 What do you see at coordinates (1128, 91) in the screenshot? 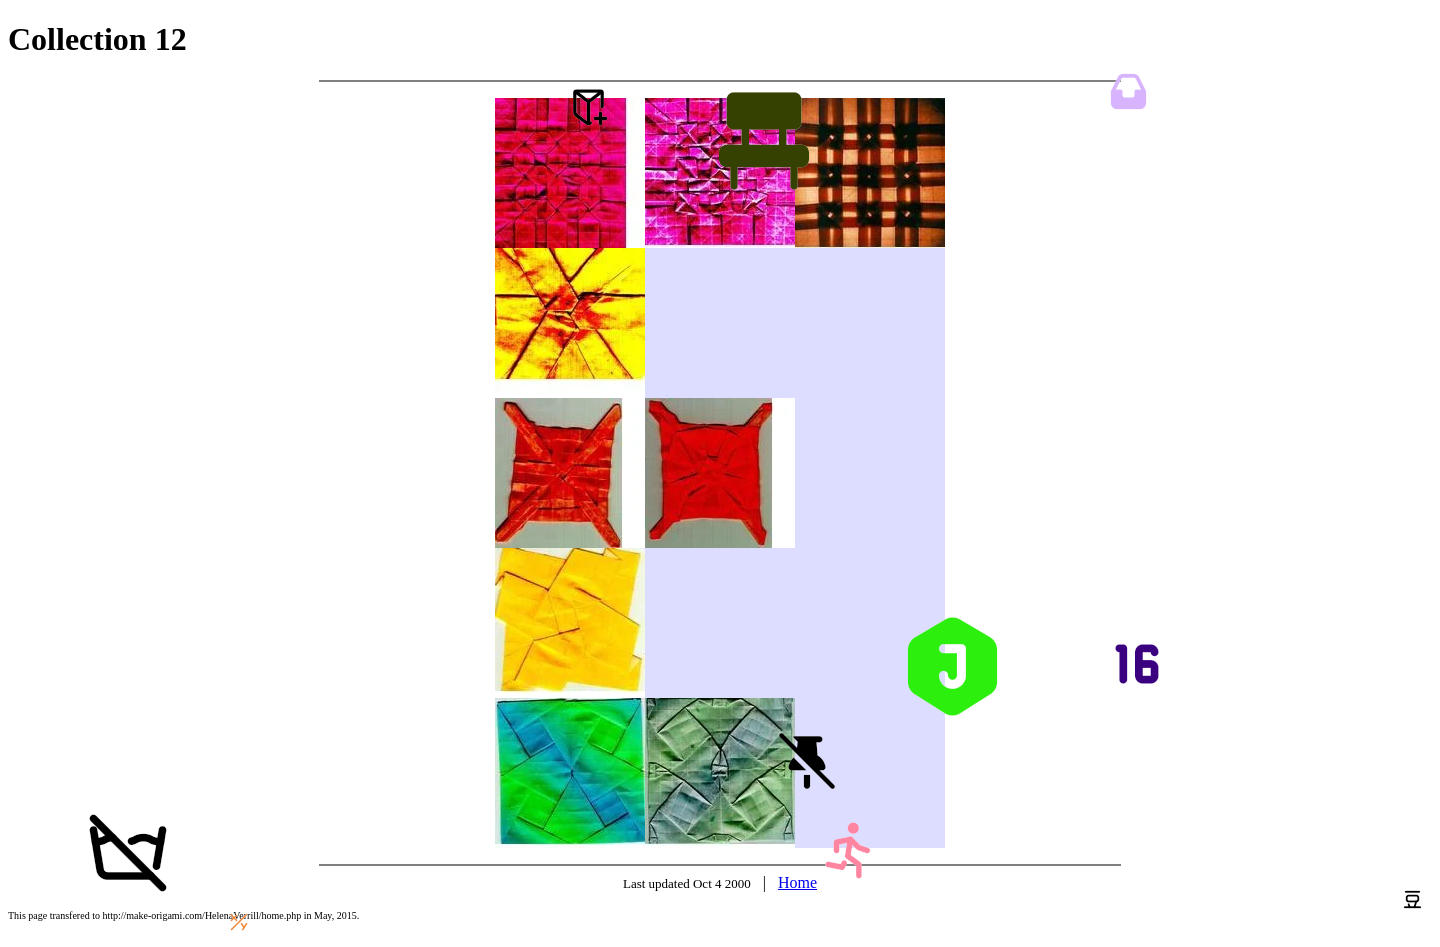
I see `view your inbox` at bounding box center [1128, 91].